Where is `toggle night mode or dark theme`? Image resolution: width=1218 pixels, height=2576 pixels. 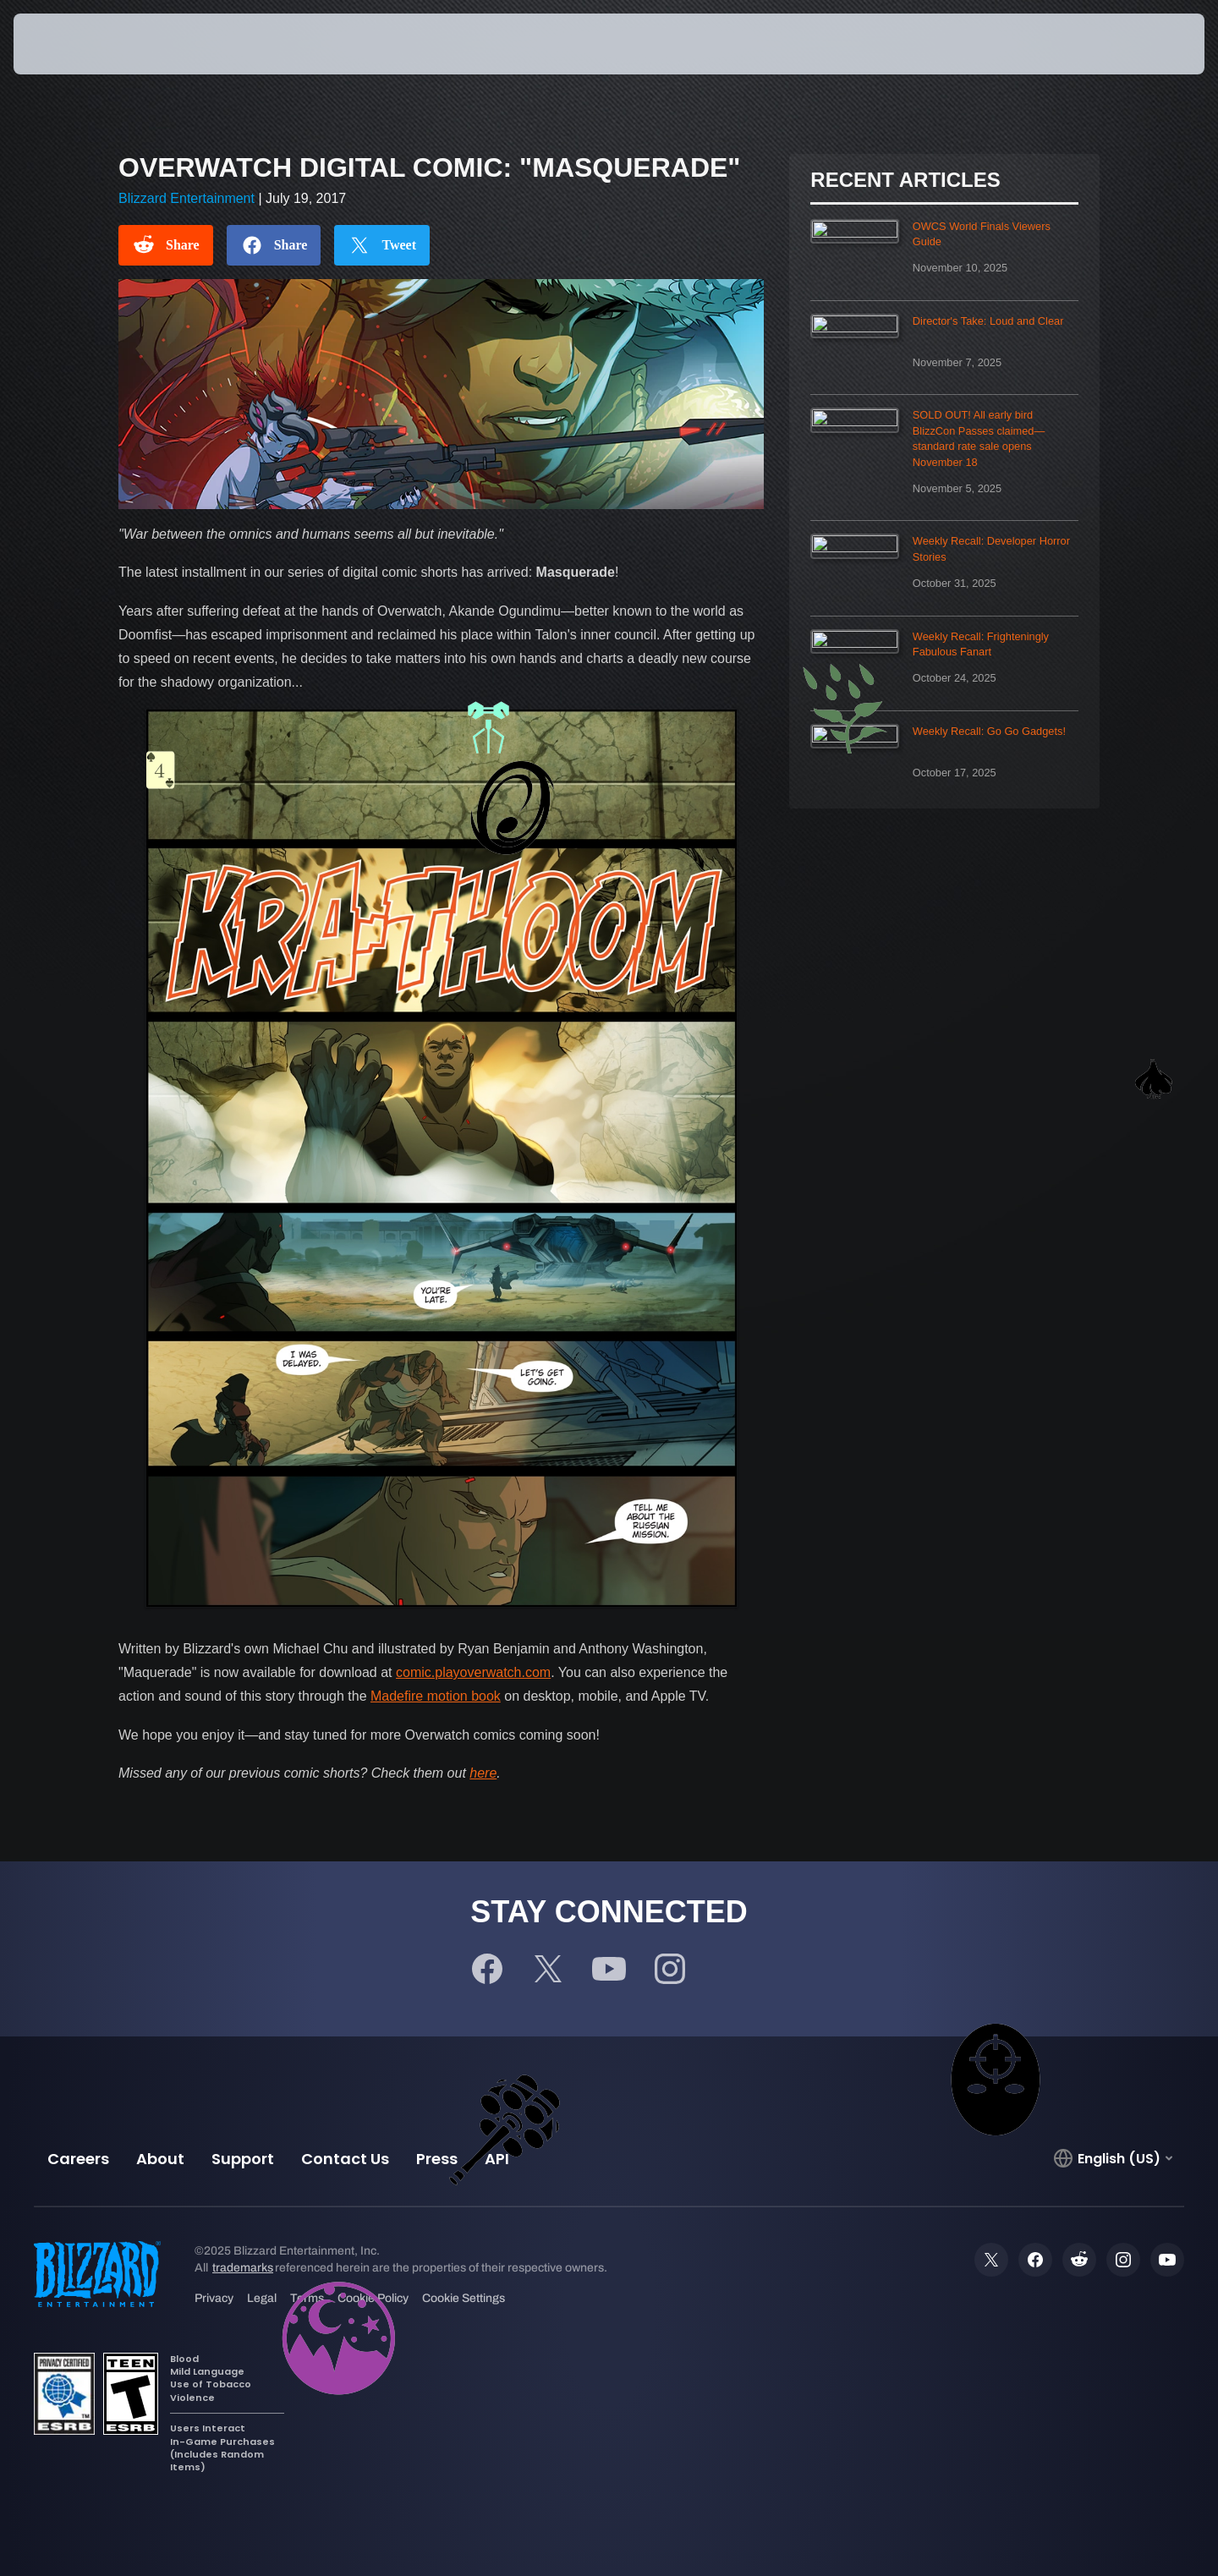 toggle night mode or dark theme is located at coordinates (339, 2338).